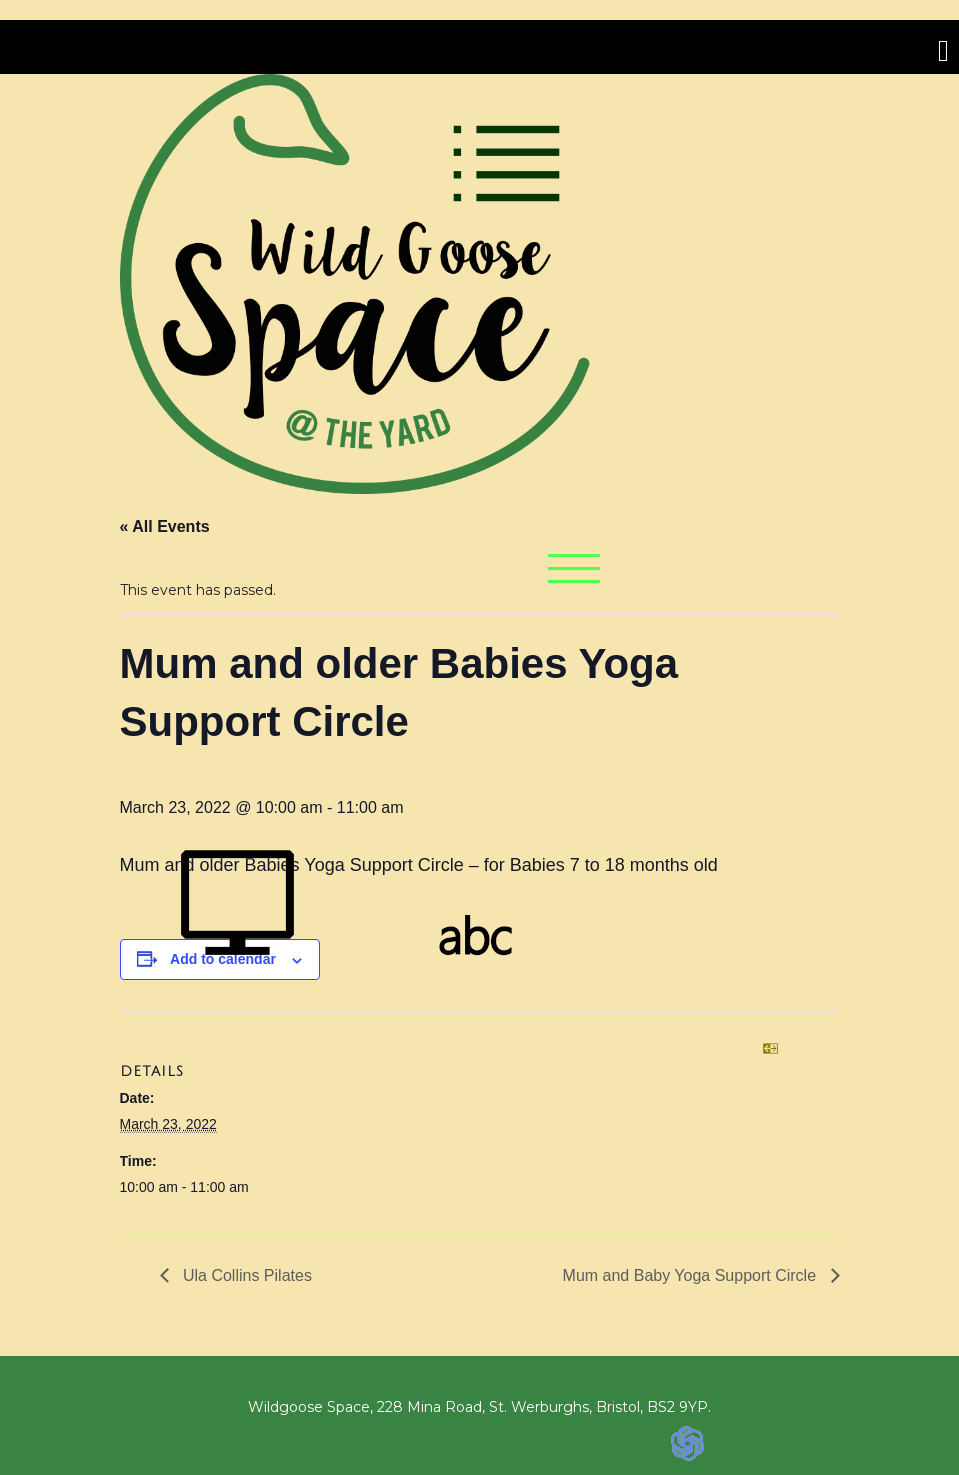 The image size is (959, 1475). I want to click on view items as a bulleted list, so click(506, 163).